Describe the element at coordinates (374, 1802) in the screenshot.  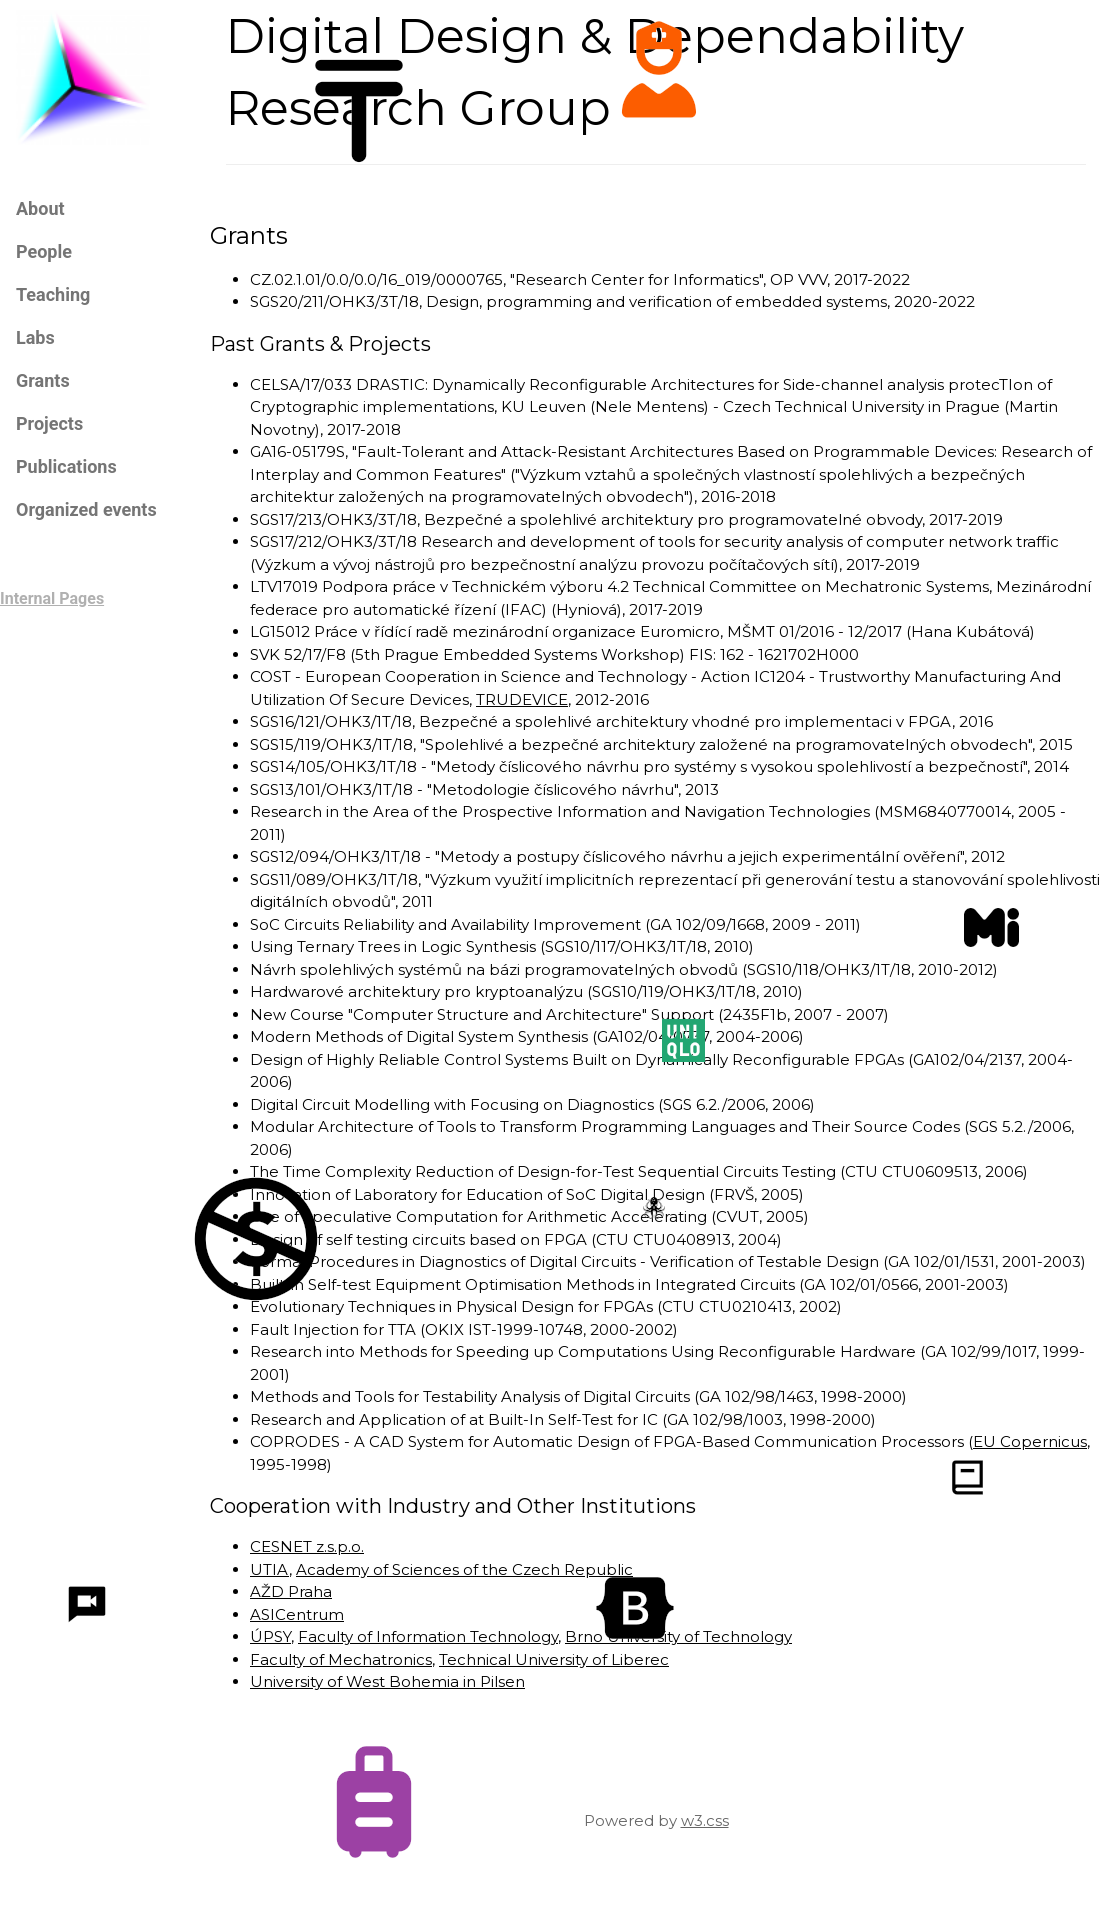
I see `access travel or trip planning features` at that location.